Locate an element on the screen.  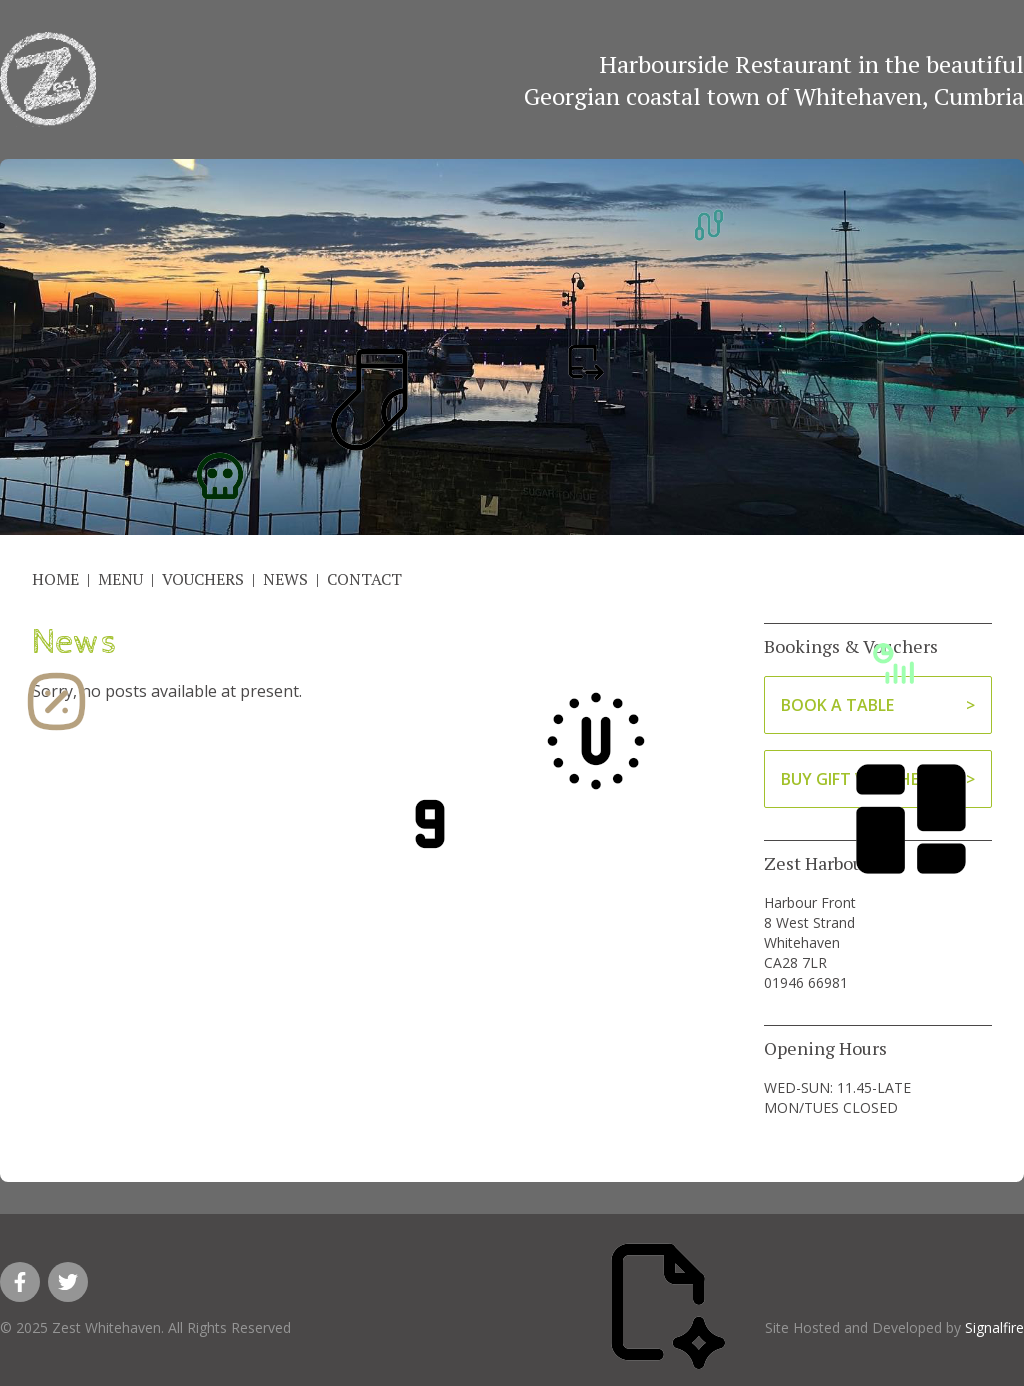
pull changes from a remote repository is located at coordinates (585, 364).